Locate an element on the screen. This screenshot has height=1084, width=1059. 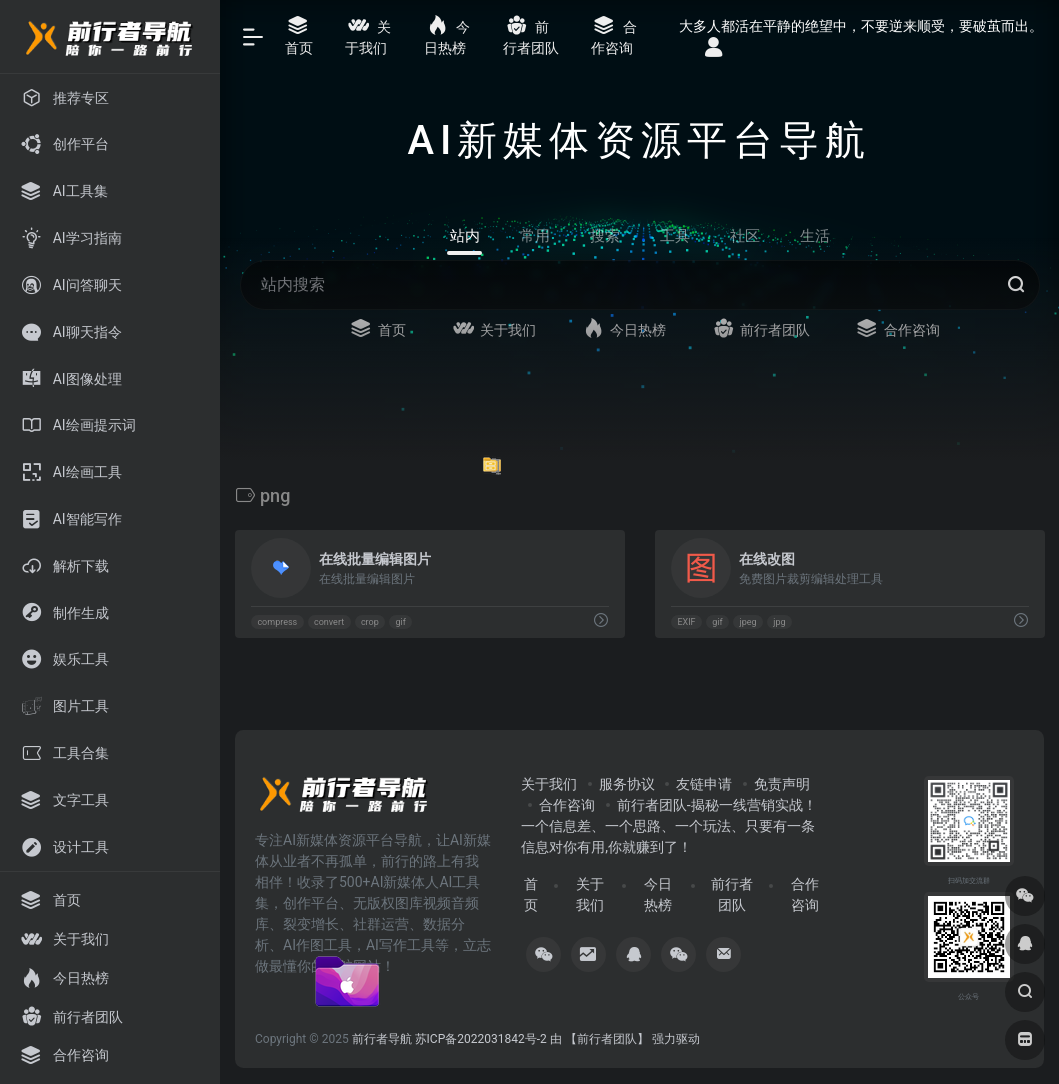
open mac os monterey system folder is located at coordinates (347, 983).